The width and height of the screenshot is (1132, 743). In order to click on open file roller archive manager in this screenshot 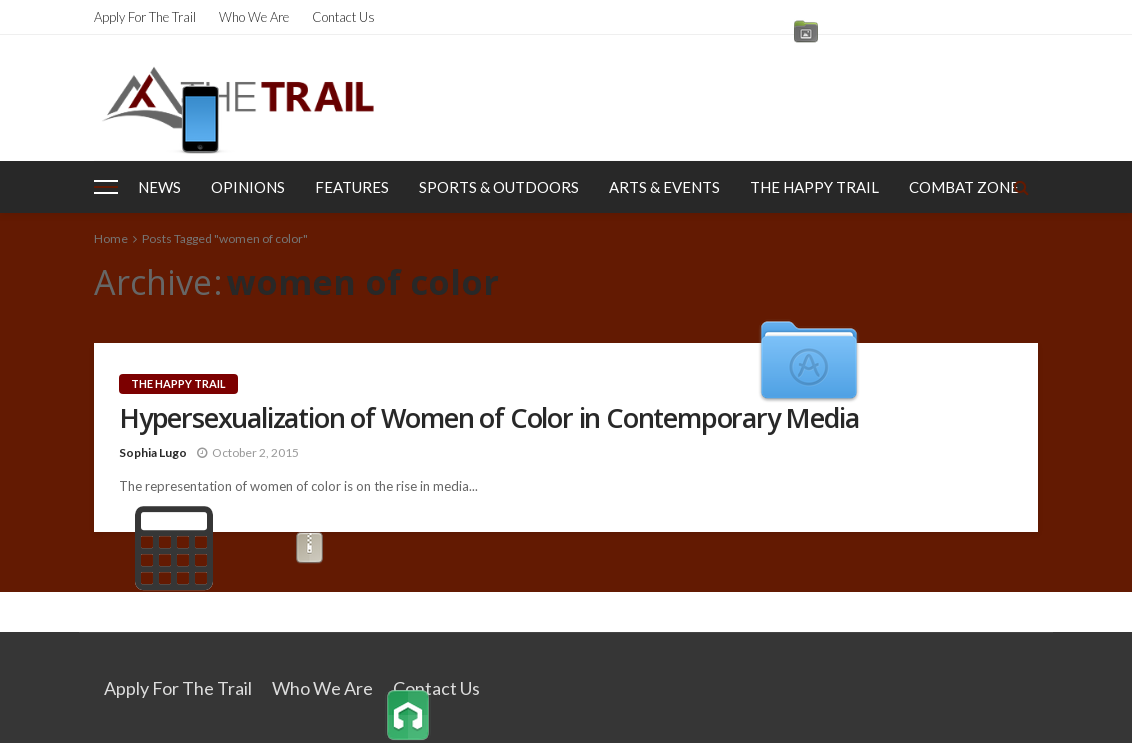, I will do `click(309, 547)`.